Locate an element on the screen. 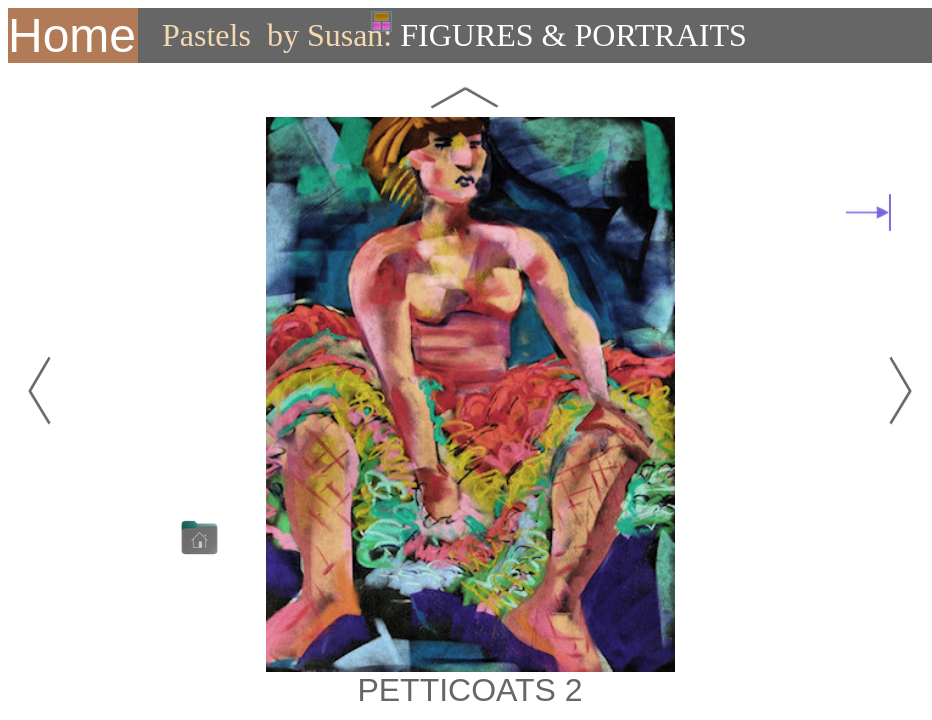 The width and height of the screenshot is (932, 720). select all items in the current view is located at coordinates (381, 21).